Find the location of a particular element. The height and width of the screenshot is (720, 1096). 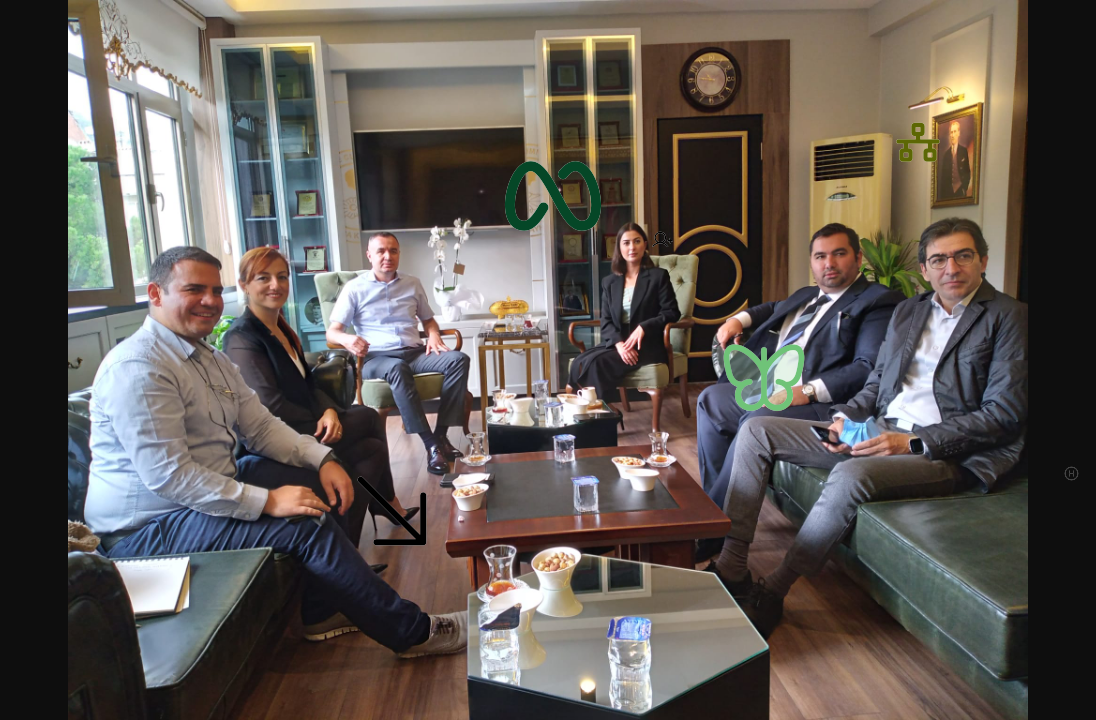

navigate to items starting with the letter H is located at coordinates (1071, 473).